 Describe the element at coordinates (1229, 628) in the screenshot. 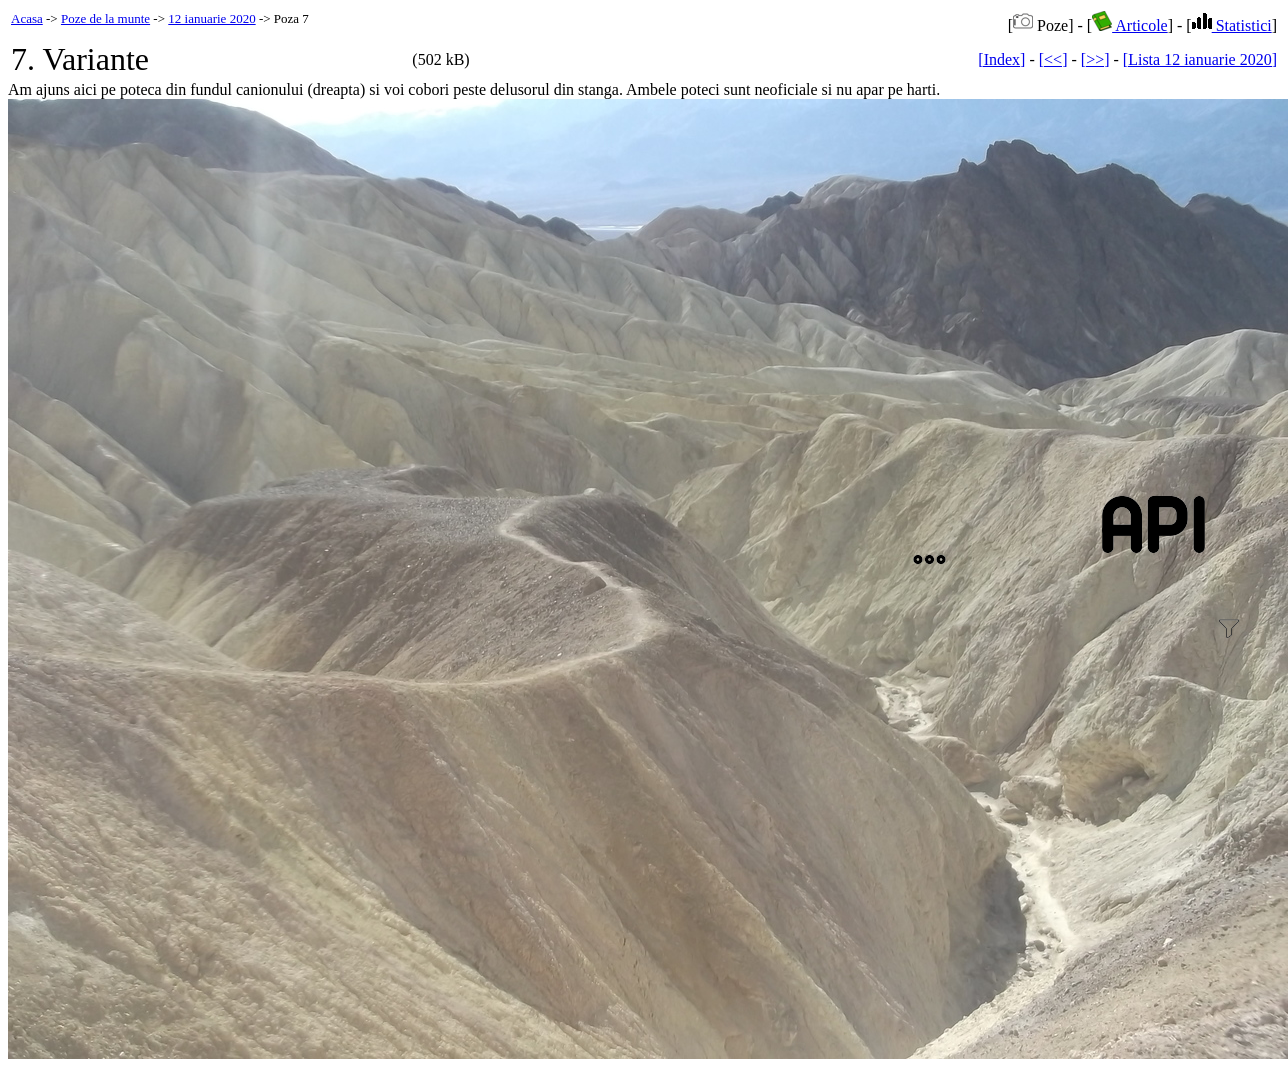

I see `filter or sort content` at that location.